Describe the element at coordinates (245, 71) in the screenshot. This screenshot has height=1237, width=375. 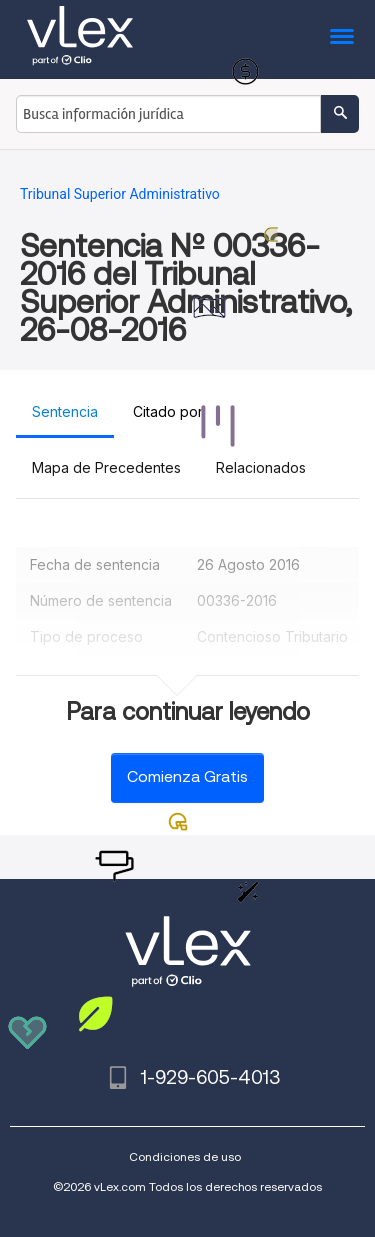
I see `view account balance or financial summary` at that location.